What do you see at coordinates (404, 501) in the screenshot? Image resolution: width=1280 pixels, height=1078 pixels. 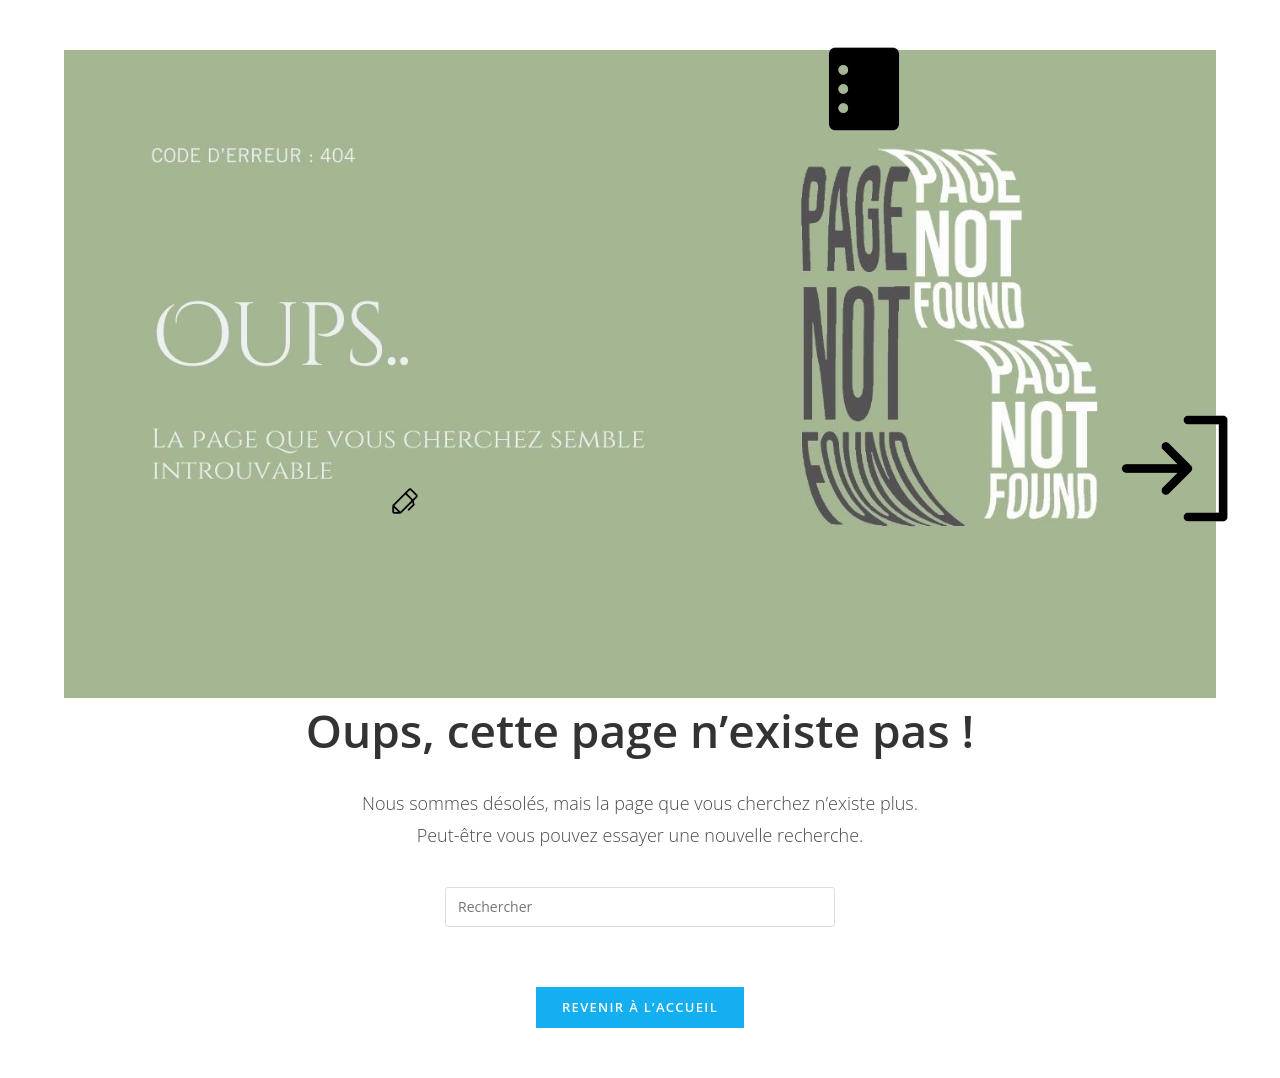 I see `edit or modify content` at bounding box center [404, 501].